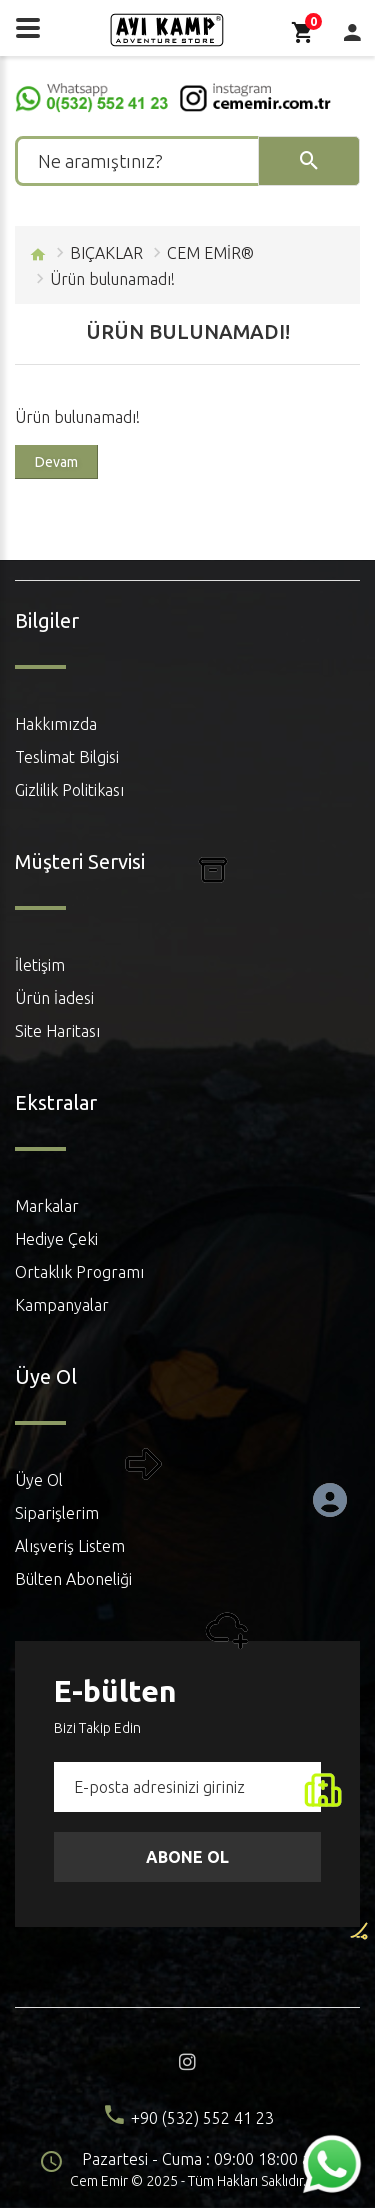  Describe the element at coordinates (359, 1931) in the screenshot. I see `adjust animation easing curve` at that location.